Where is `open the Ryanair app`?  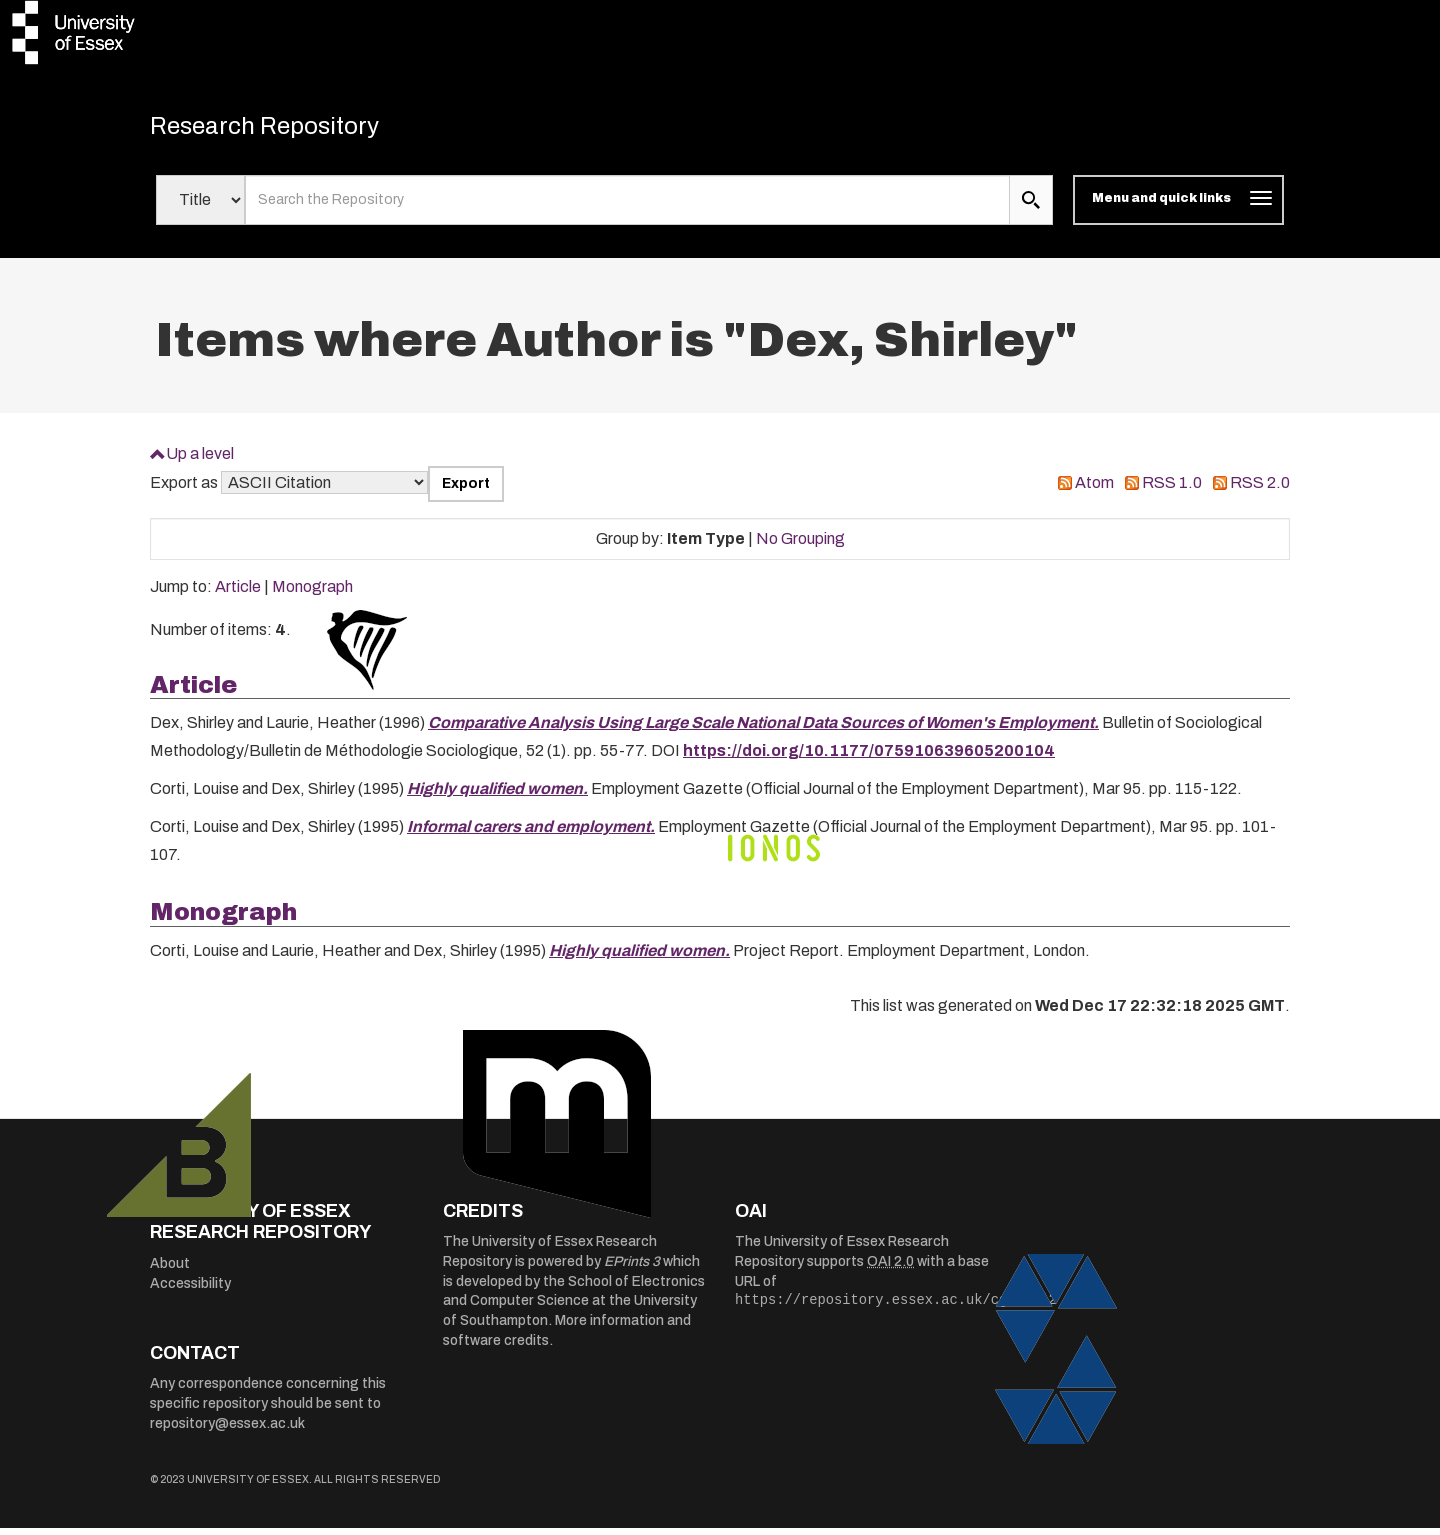 open the Ryanair app is located at coordinates (367, 650).